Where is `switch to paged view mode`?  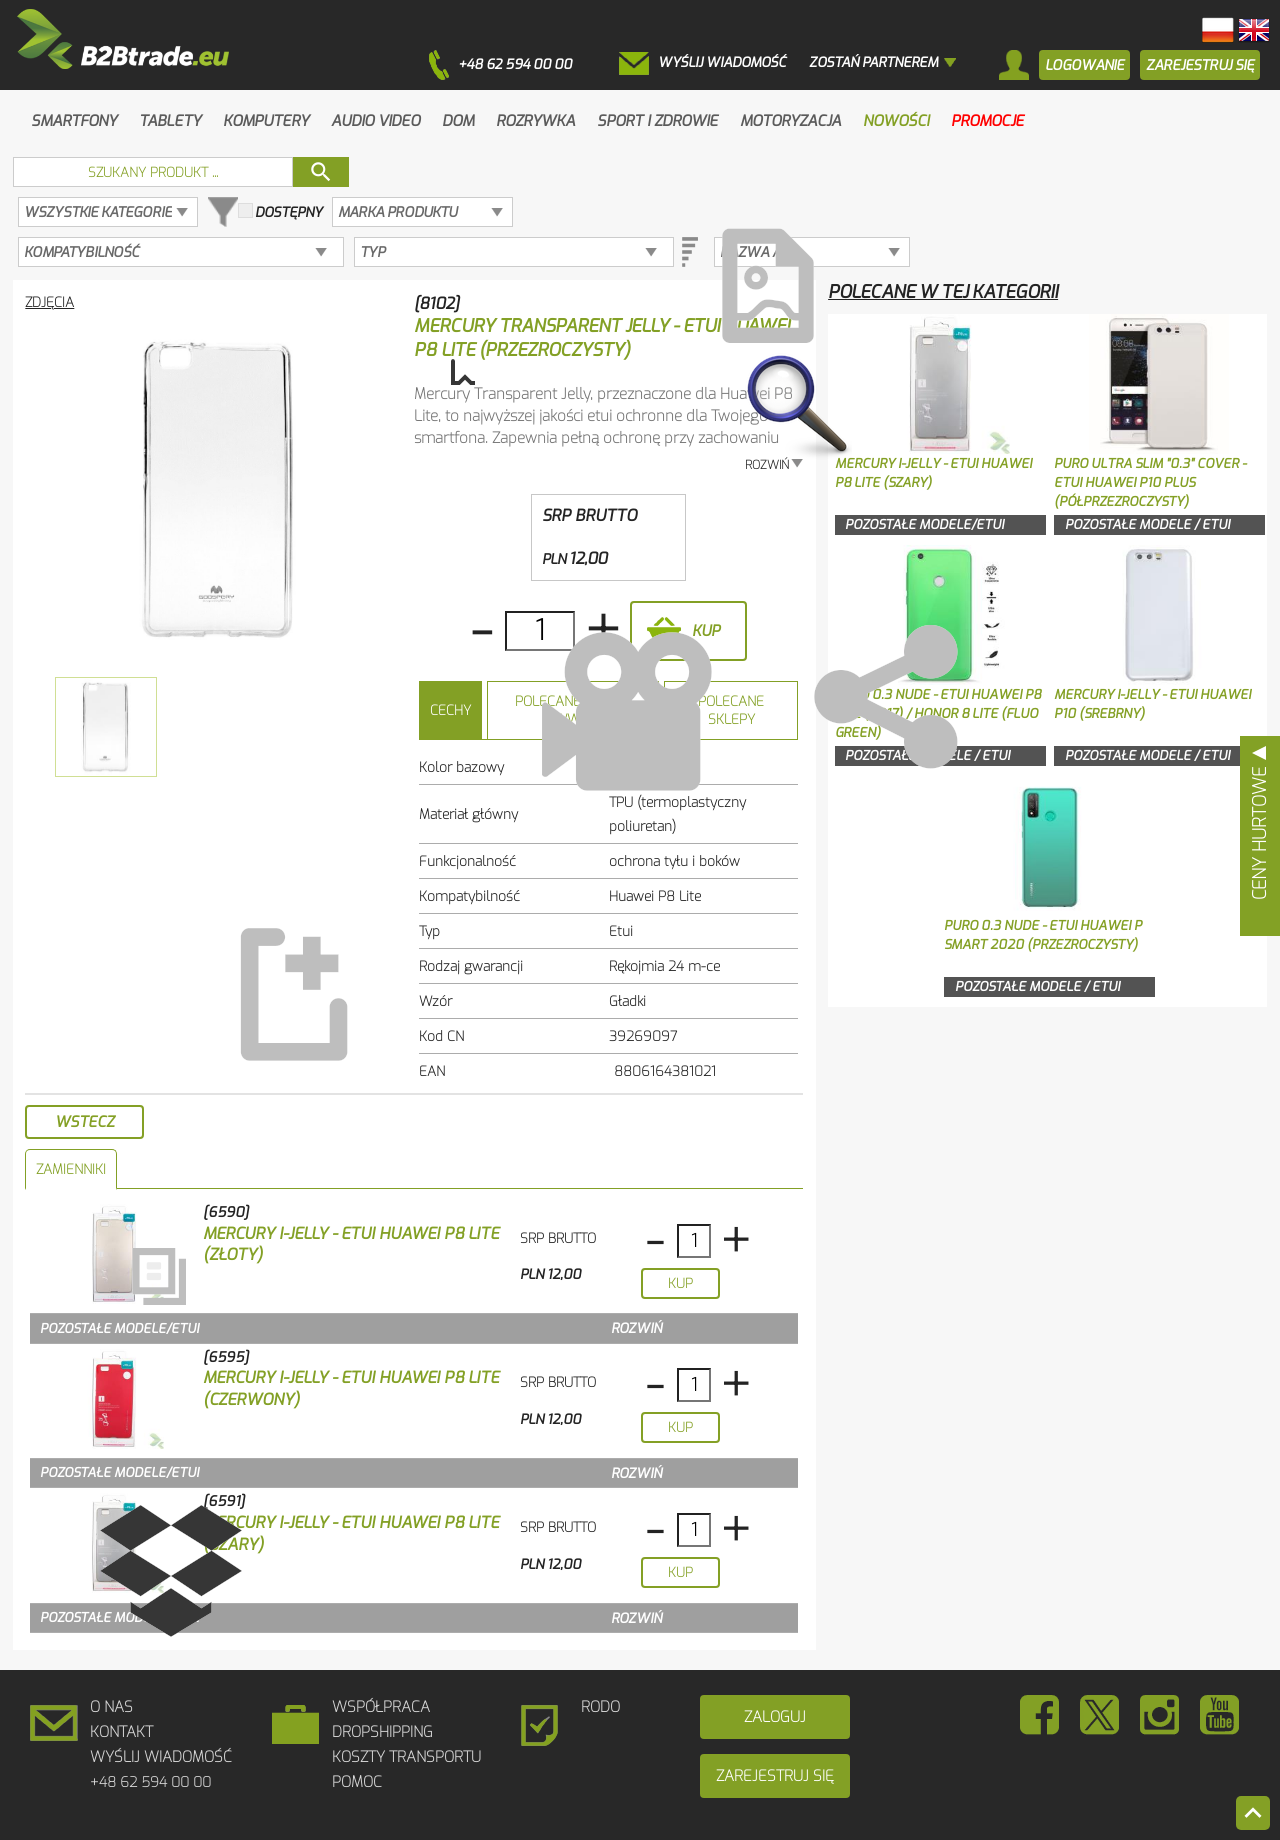 switch to paged view mode is located at coordinates (157, 1276).